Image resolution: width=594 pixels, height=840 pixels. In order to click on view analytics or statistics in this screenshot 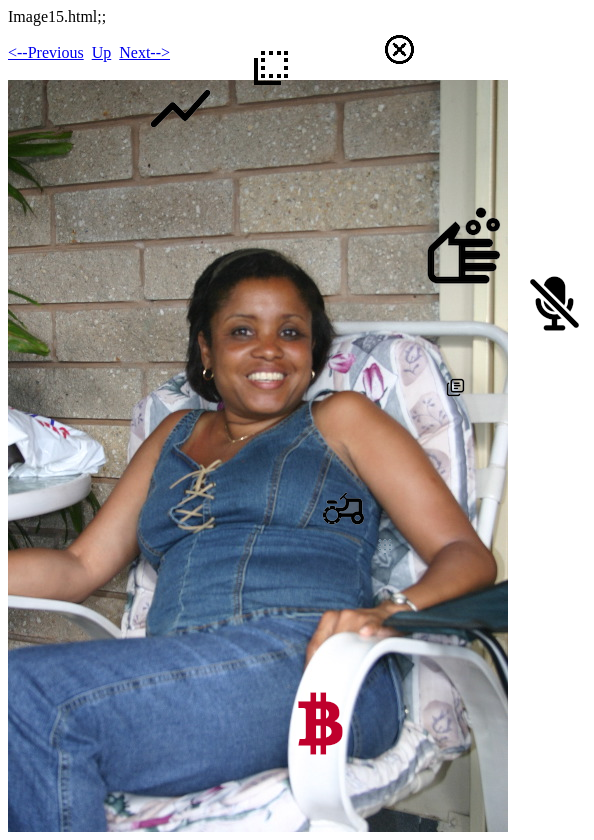, I will do `click(180, 108)`.